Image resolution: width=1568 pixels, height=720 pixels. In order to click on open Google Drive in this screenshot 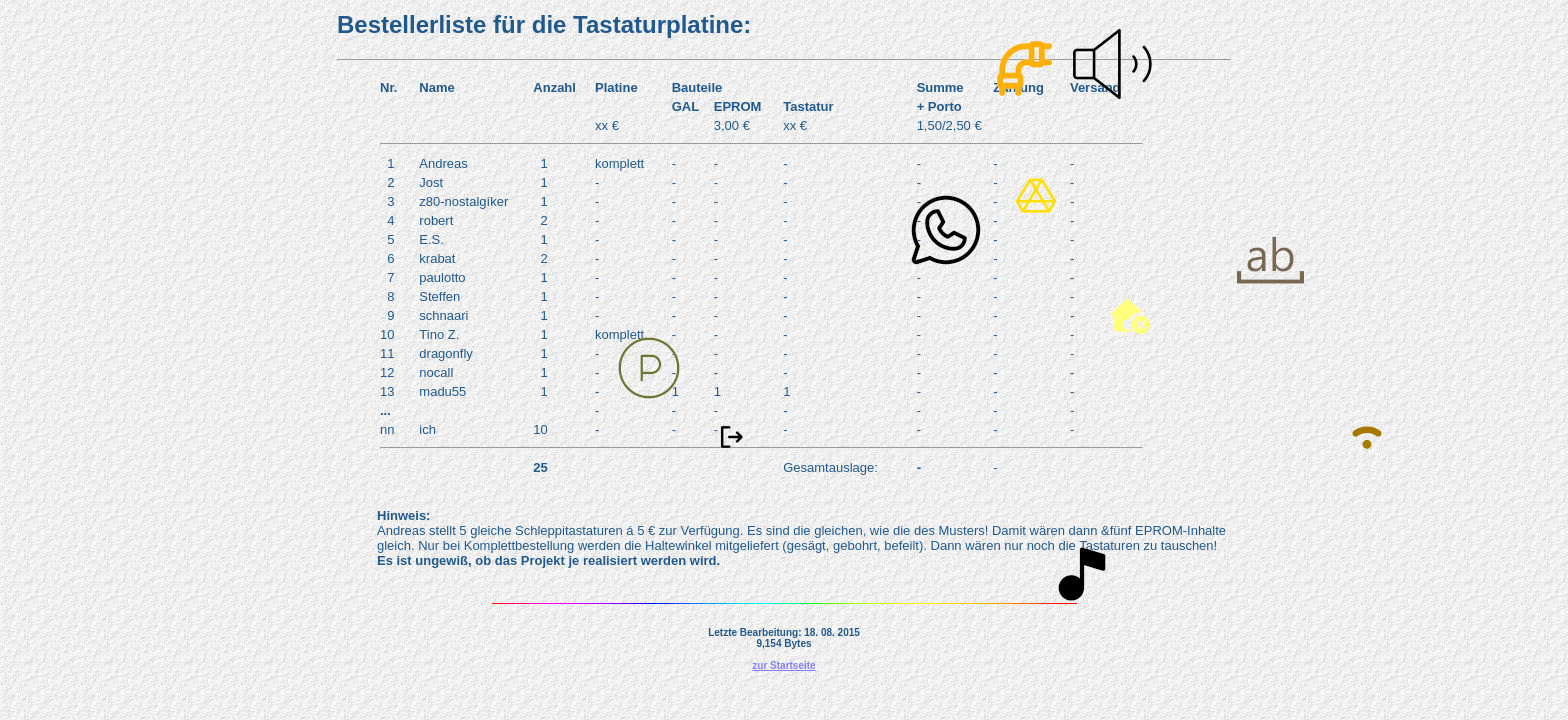, I will do `click(1036, 197)`.